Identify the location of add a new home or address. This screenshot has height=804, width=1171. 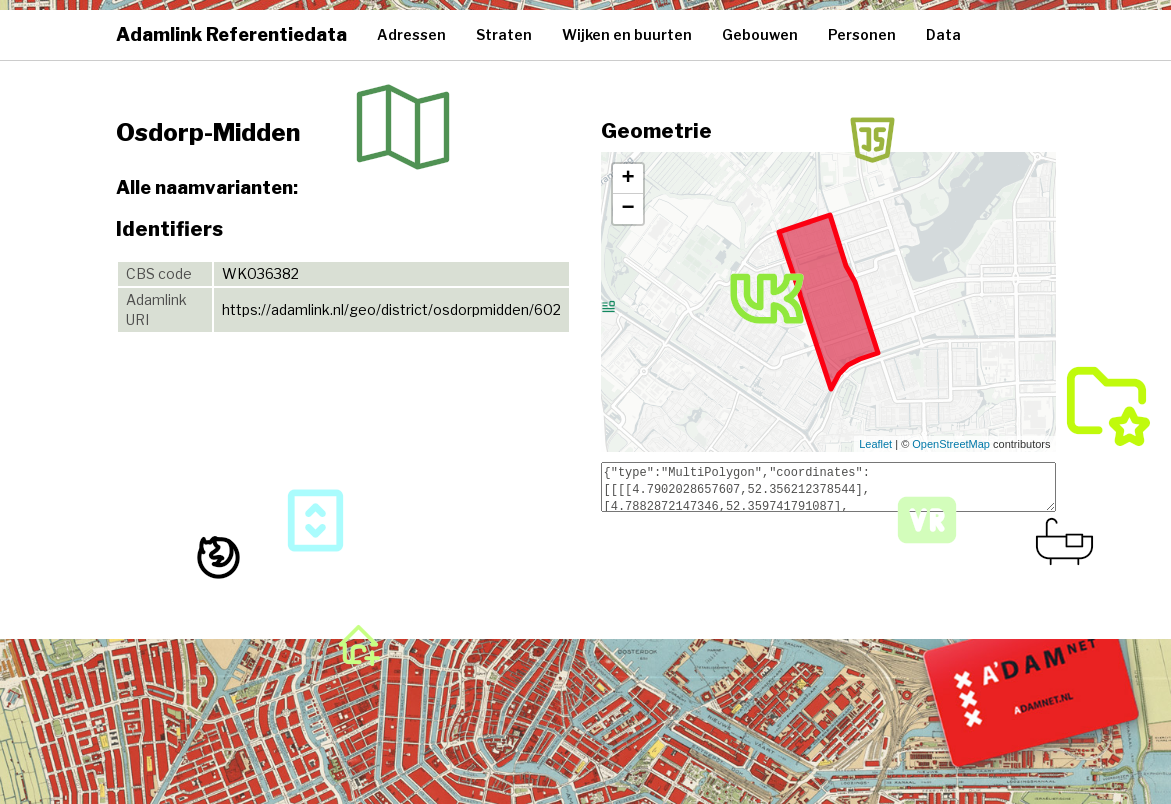
(358, 644).